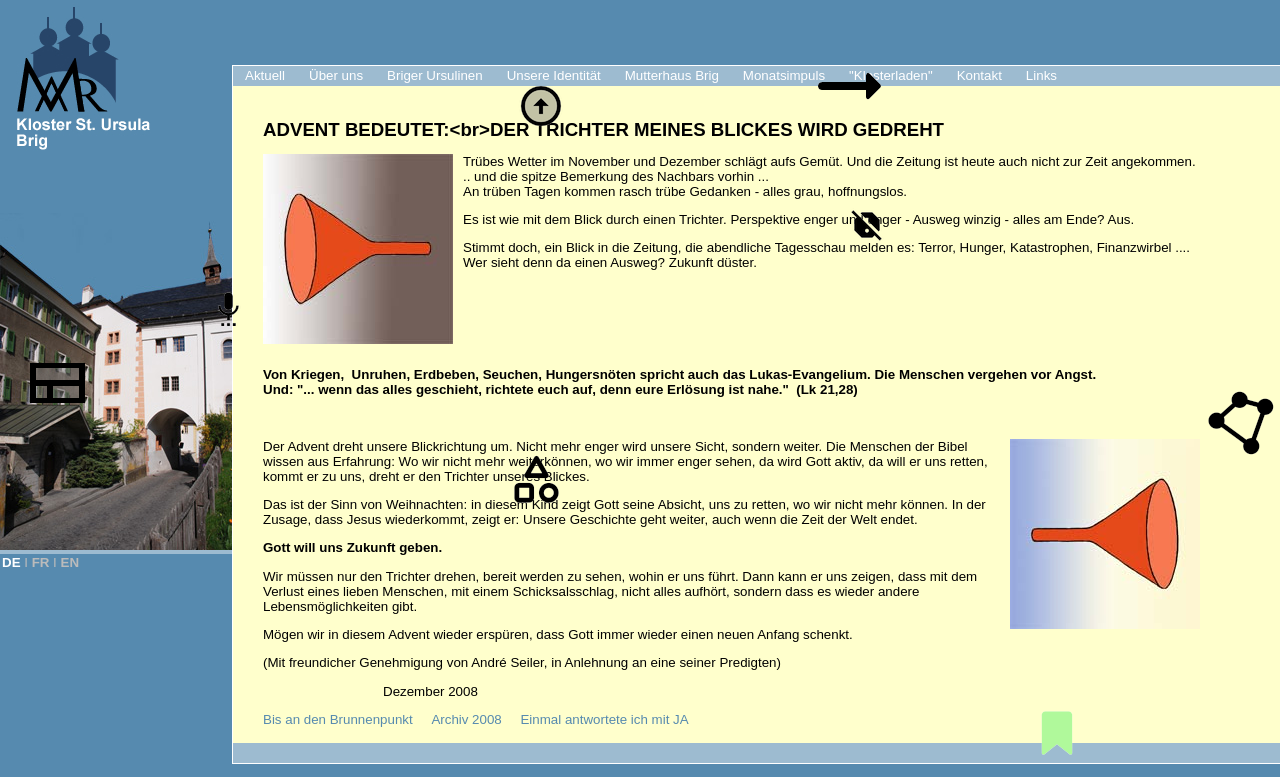 Image resolution: width=1280 pixels, height=777 pixels. I want to click on upload a file or content, so click(541, 106).